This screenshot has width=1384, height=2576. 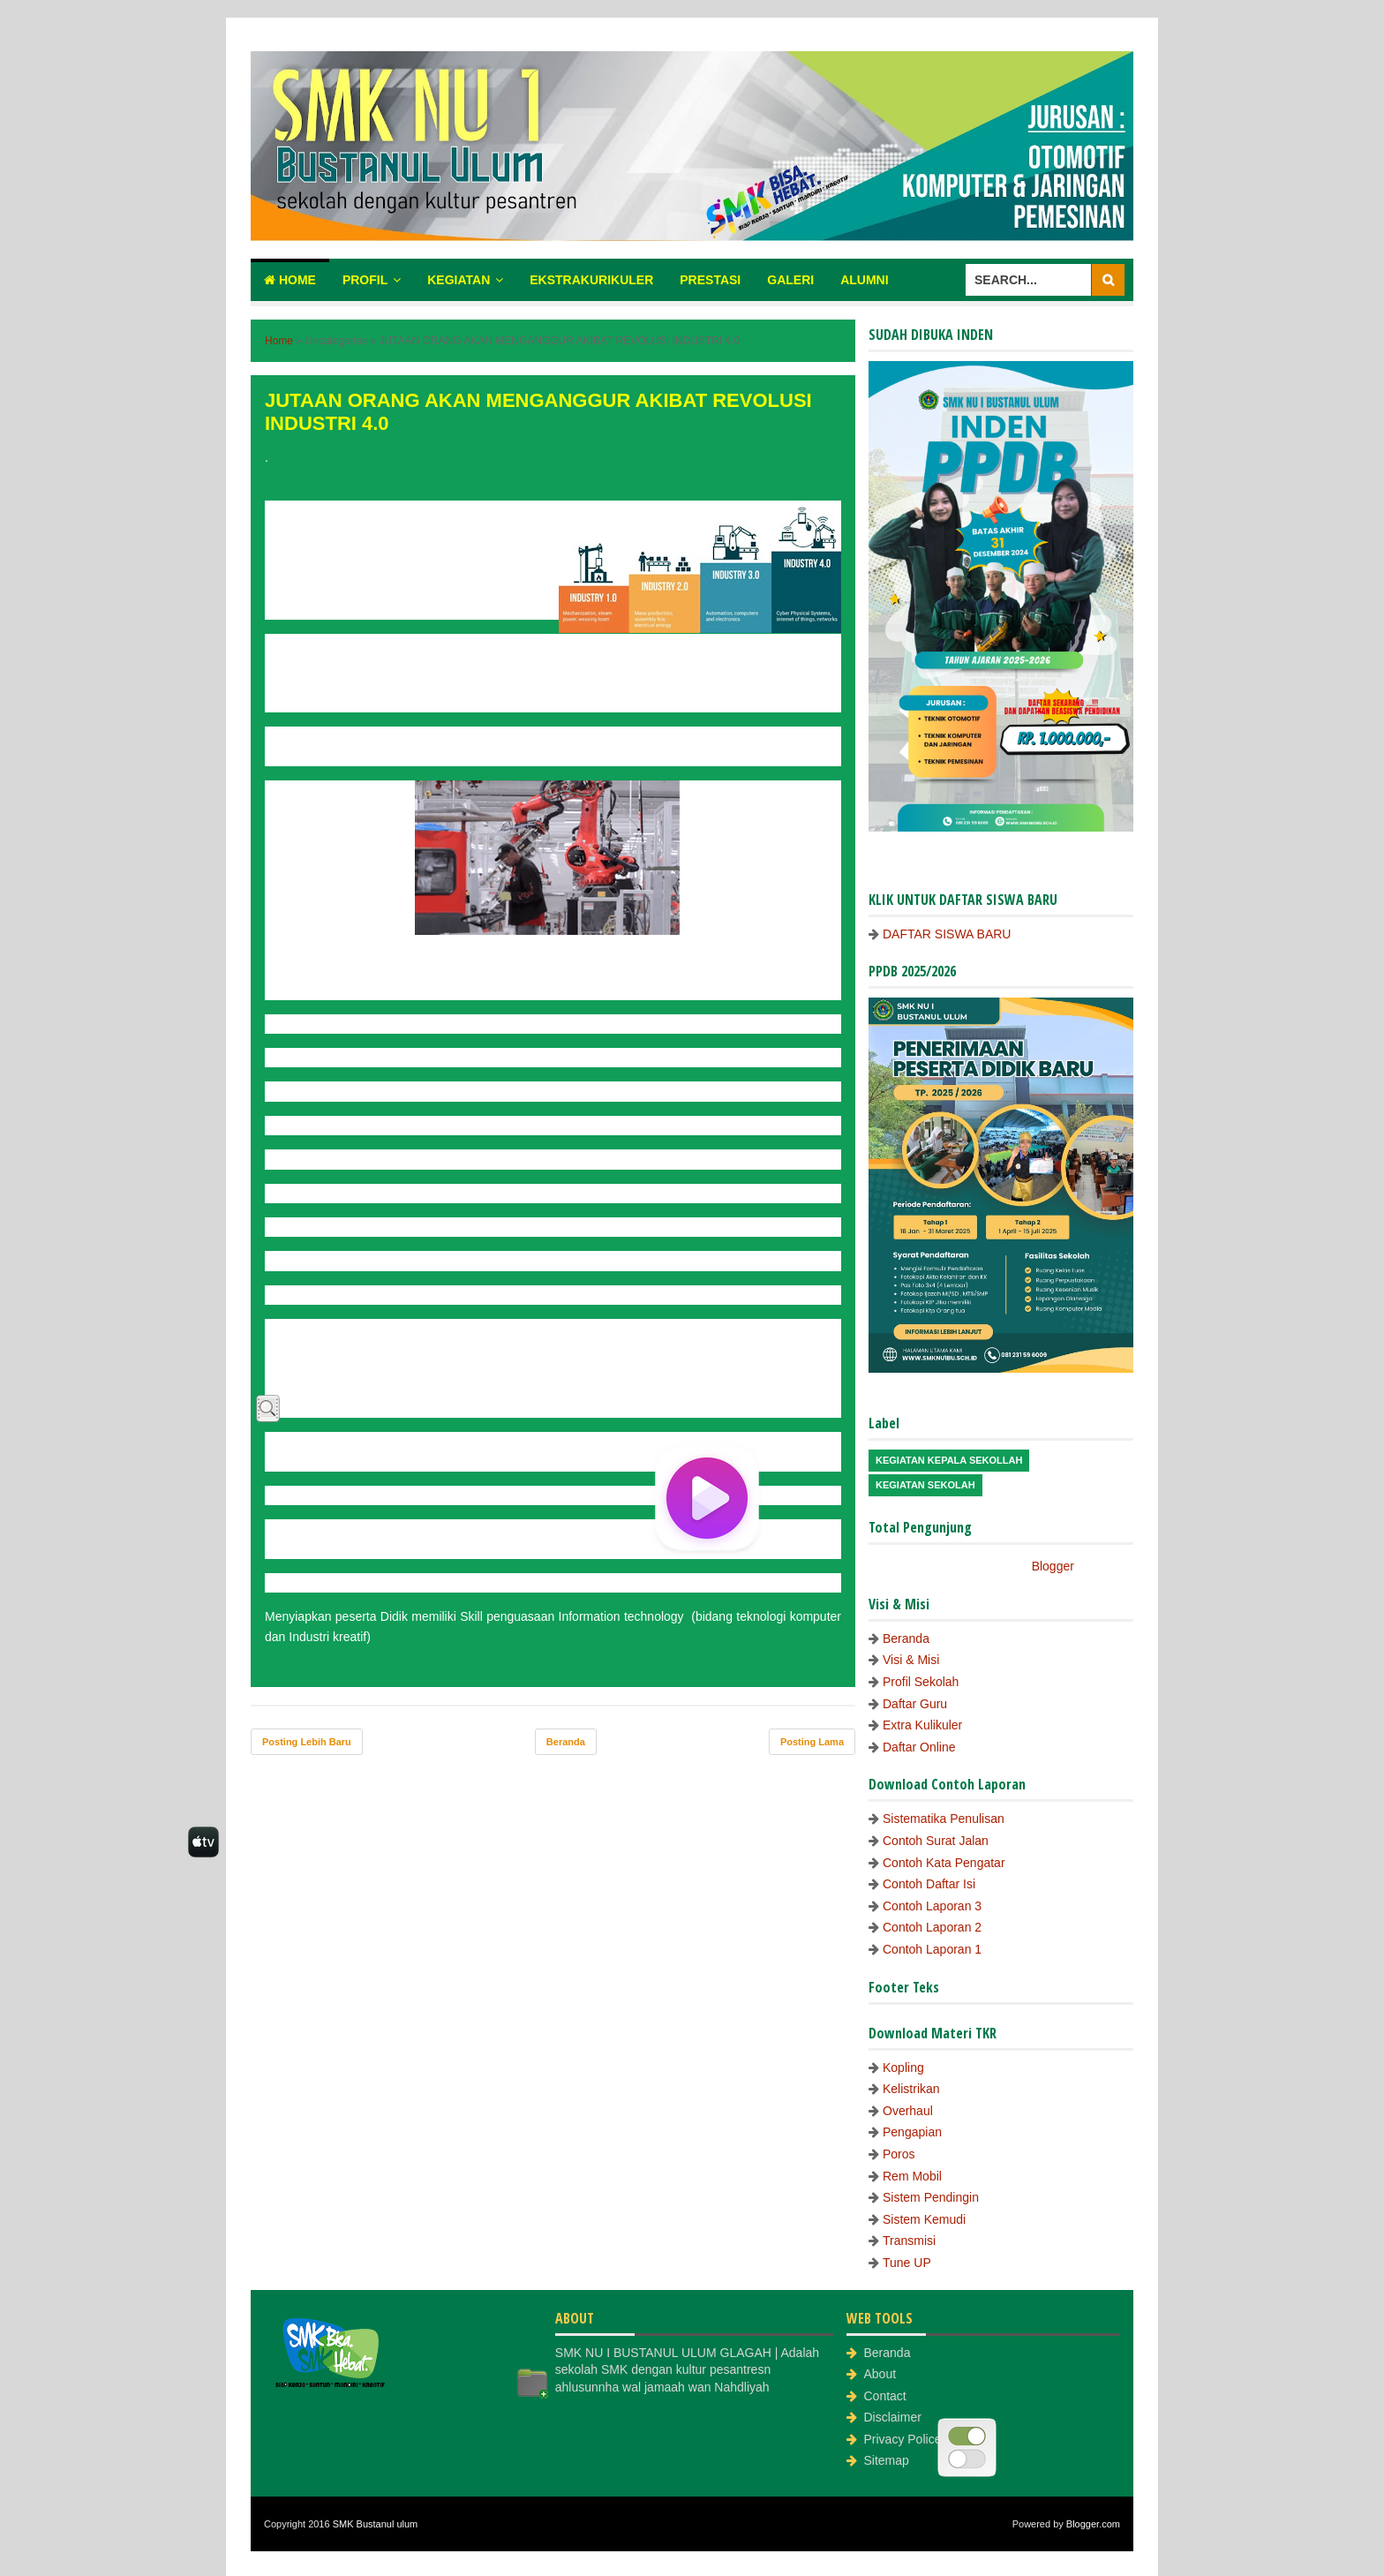 What do you see at coordinates (203, 1842) in the screenshot?
I see `open the Apple TV app` at bounding box center [203, 1842].